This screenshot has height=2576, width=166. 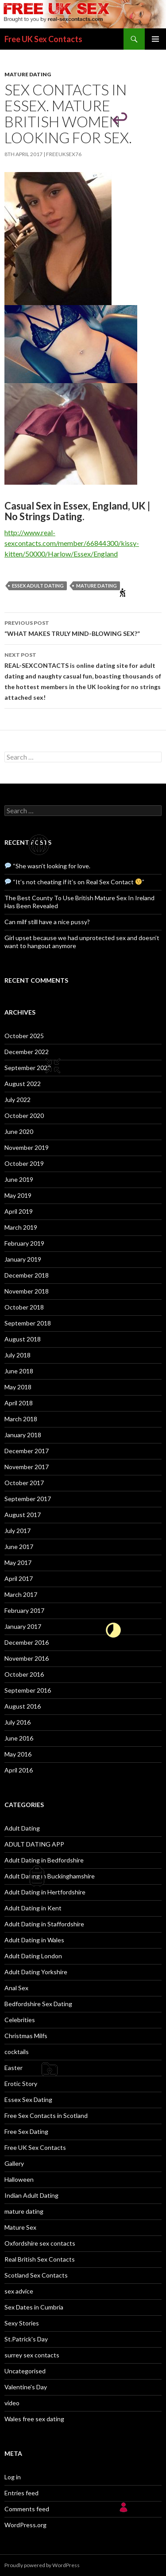 I want to click on access travel or trip information, so click(x=37, y=1876).